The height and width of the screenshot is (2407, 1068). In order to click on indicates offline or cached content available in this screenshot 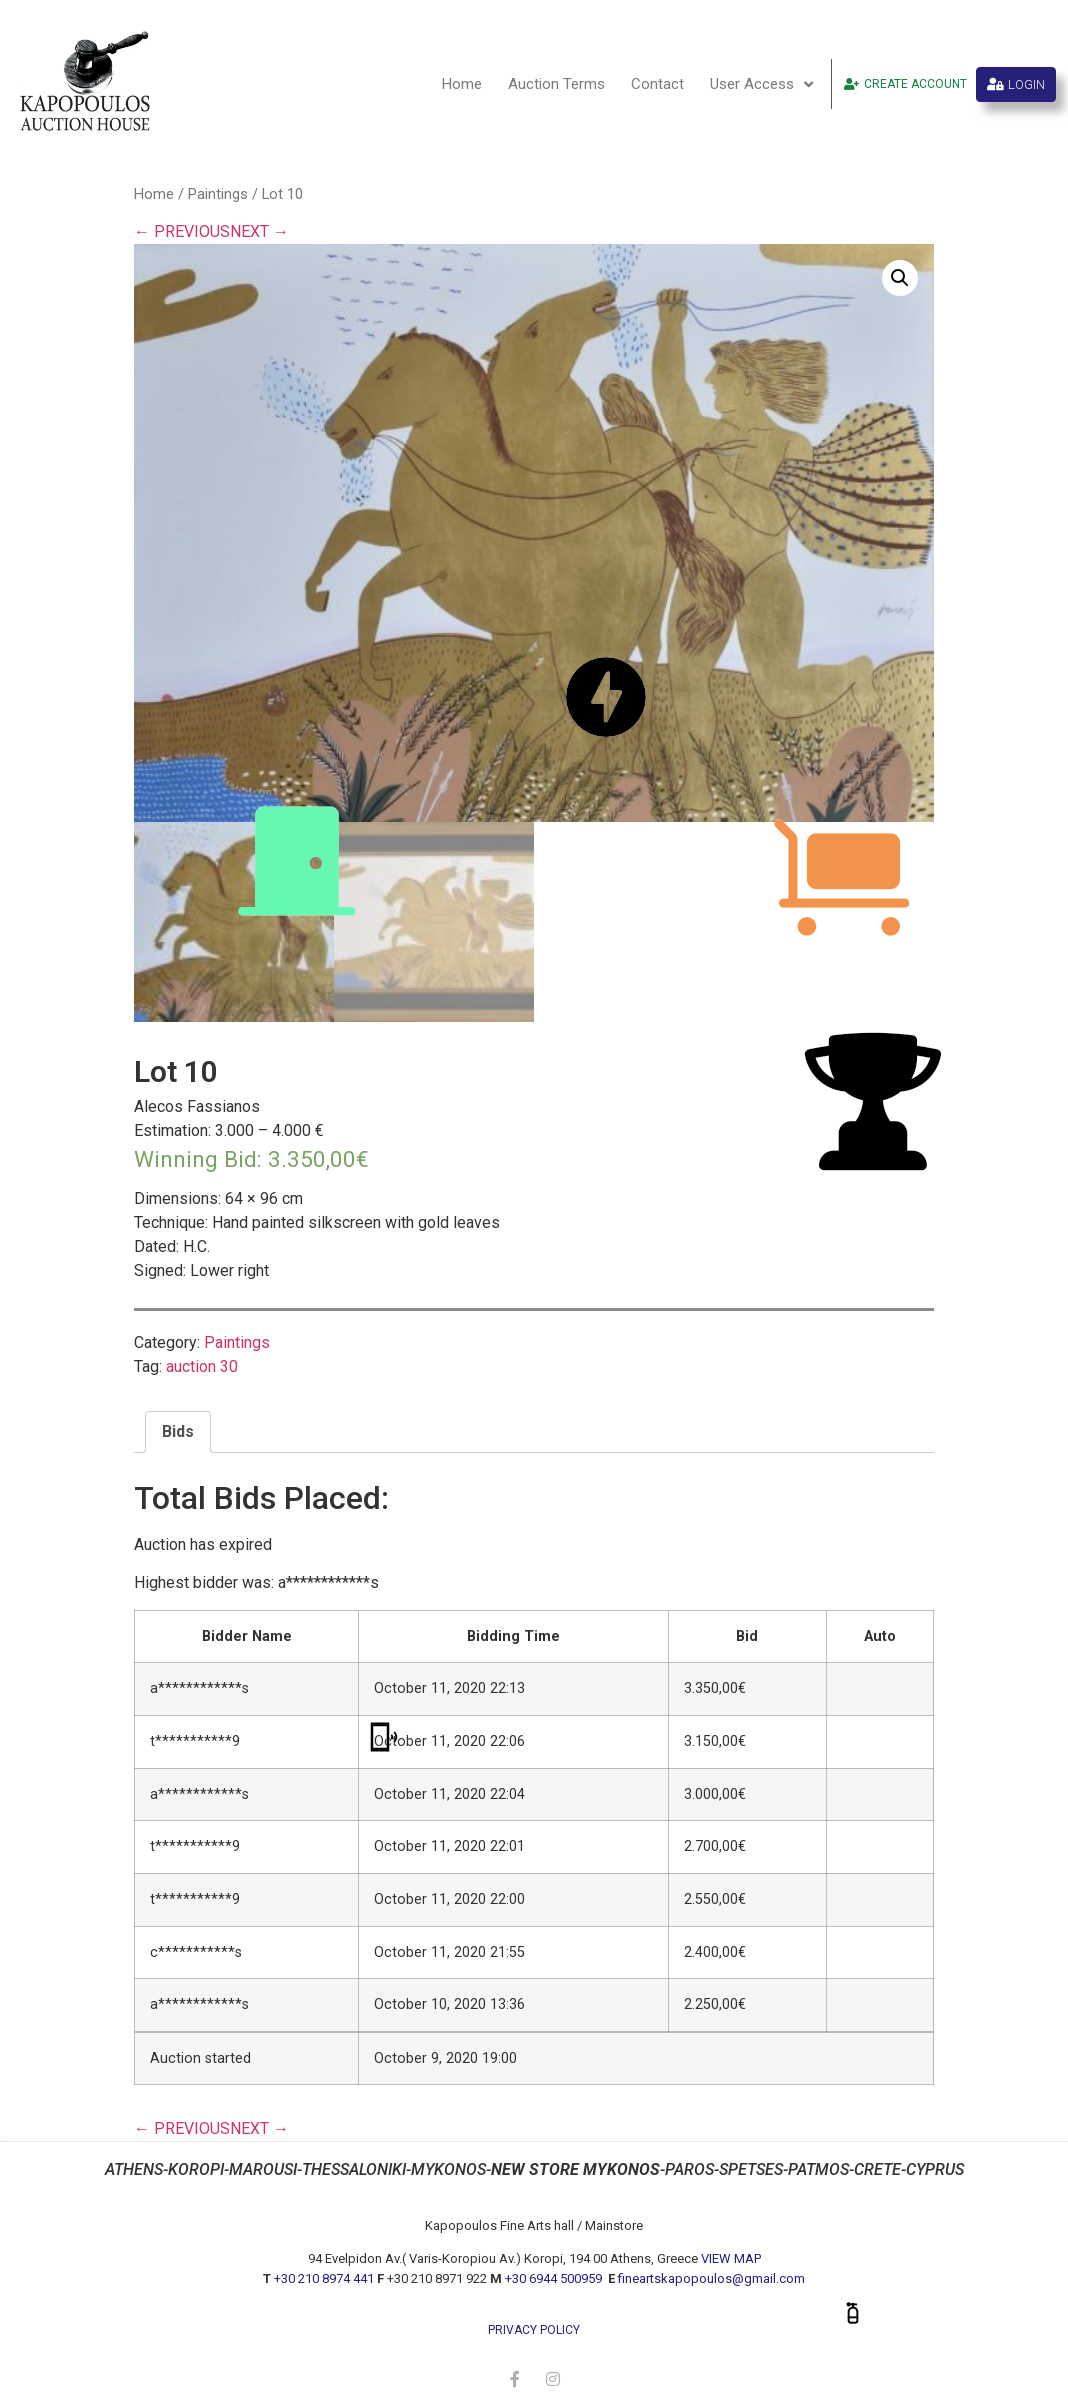, I will do `click(606, 697)`.